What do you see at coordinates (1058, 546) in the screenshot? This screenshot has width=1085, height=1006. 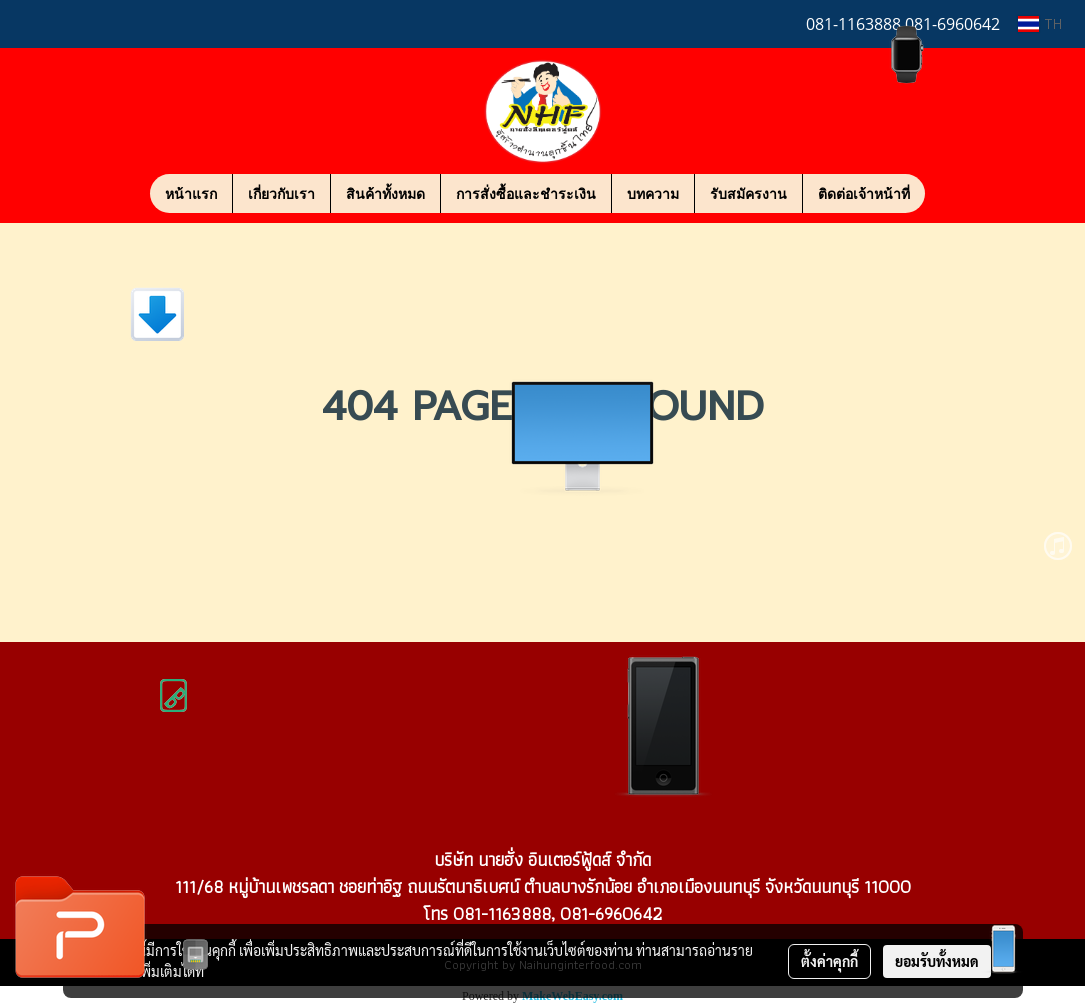 I see `access your music library` at bounding box center [1058, 546].